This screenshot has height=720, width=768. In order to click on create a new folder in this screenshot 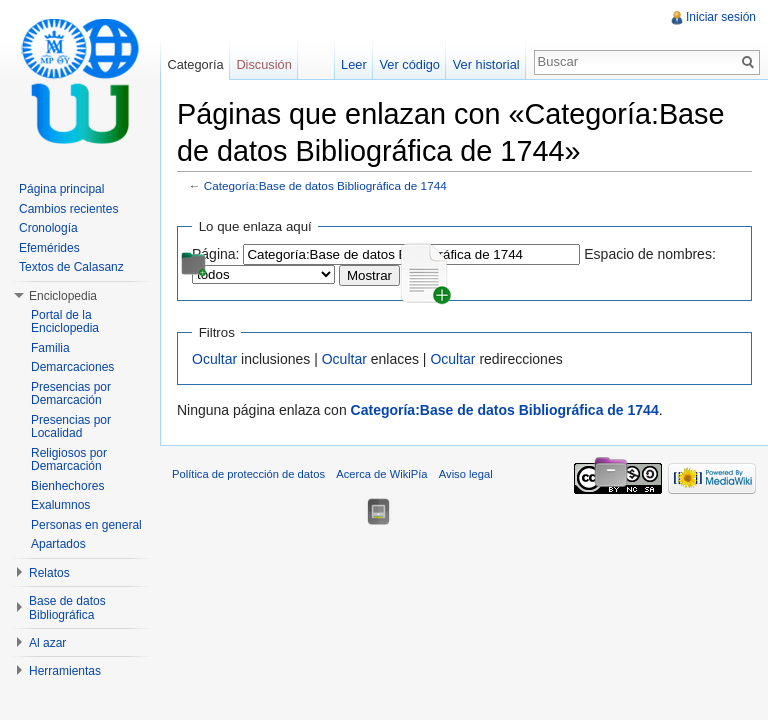, I will do `click(193, 263)`.